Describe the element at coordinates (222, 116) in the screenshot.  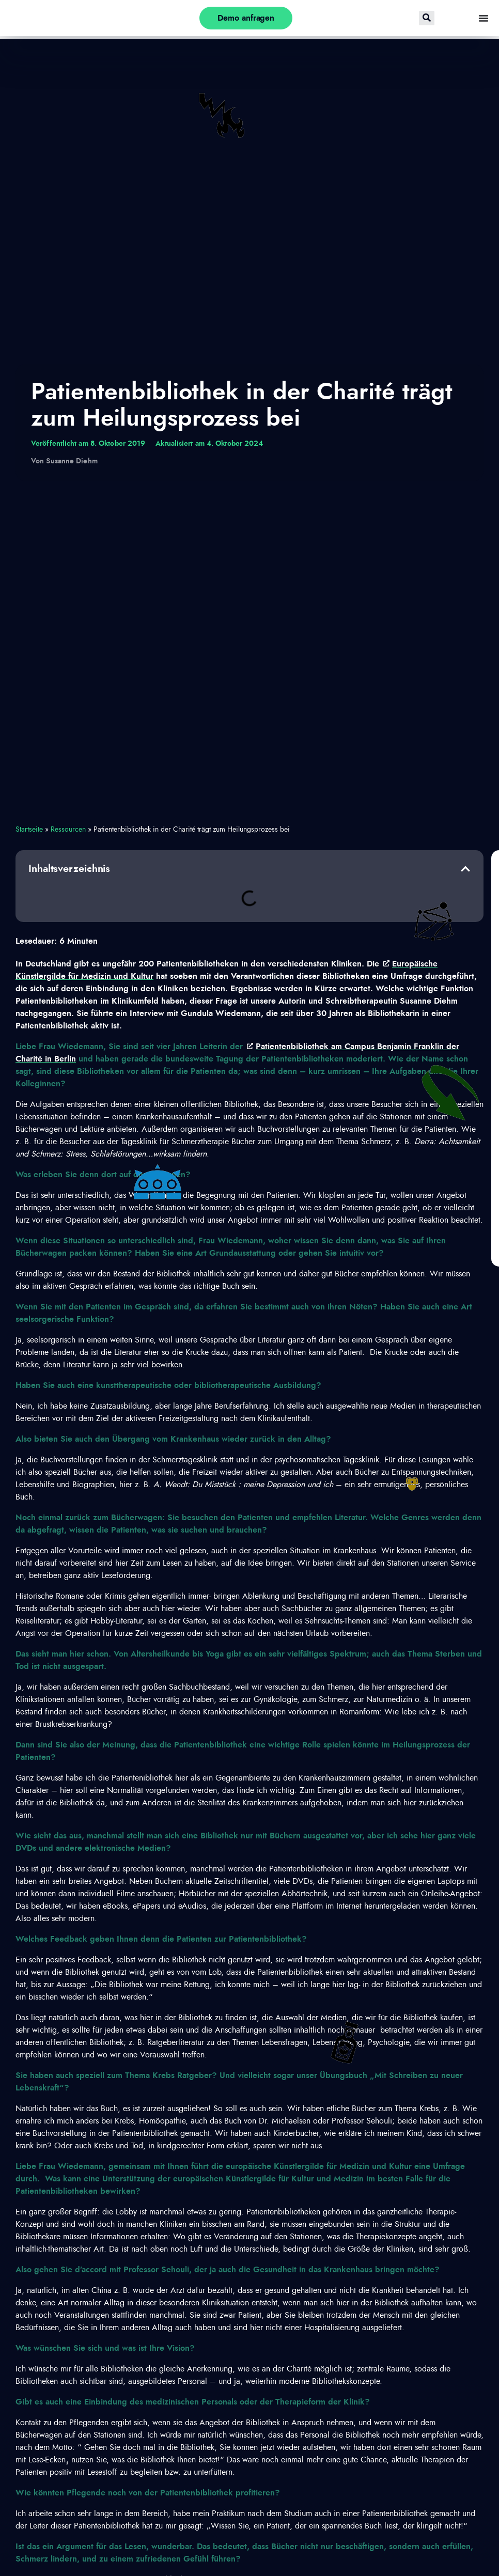
I see `activate lightning fire attack or spell` at that location.